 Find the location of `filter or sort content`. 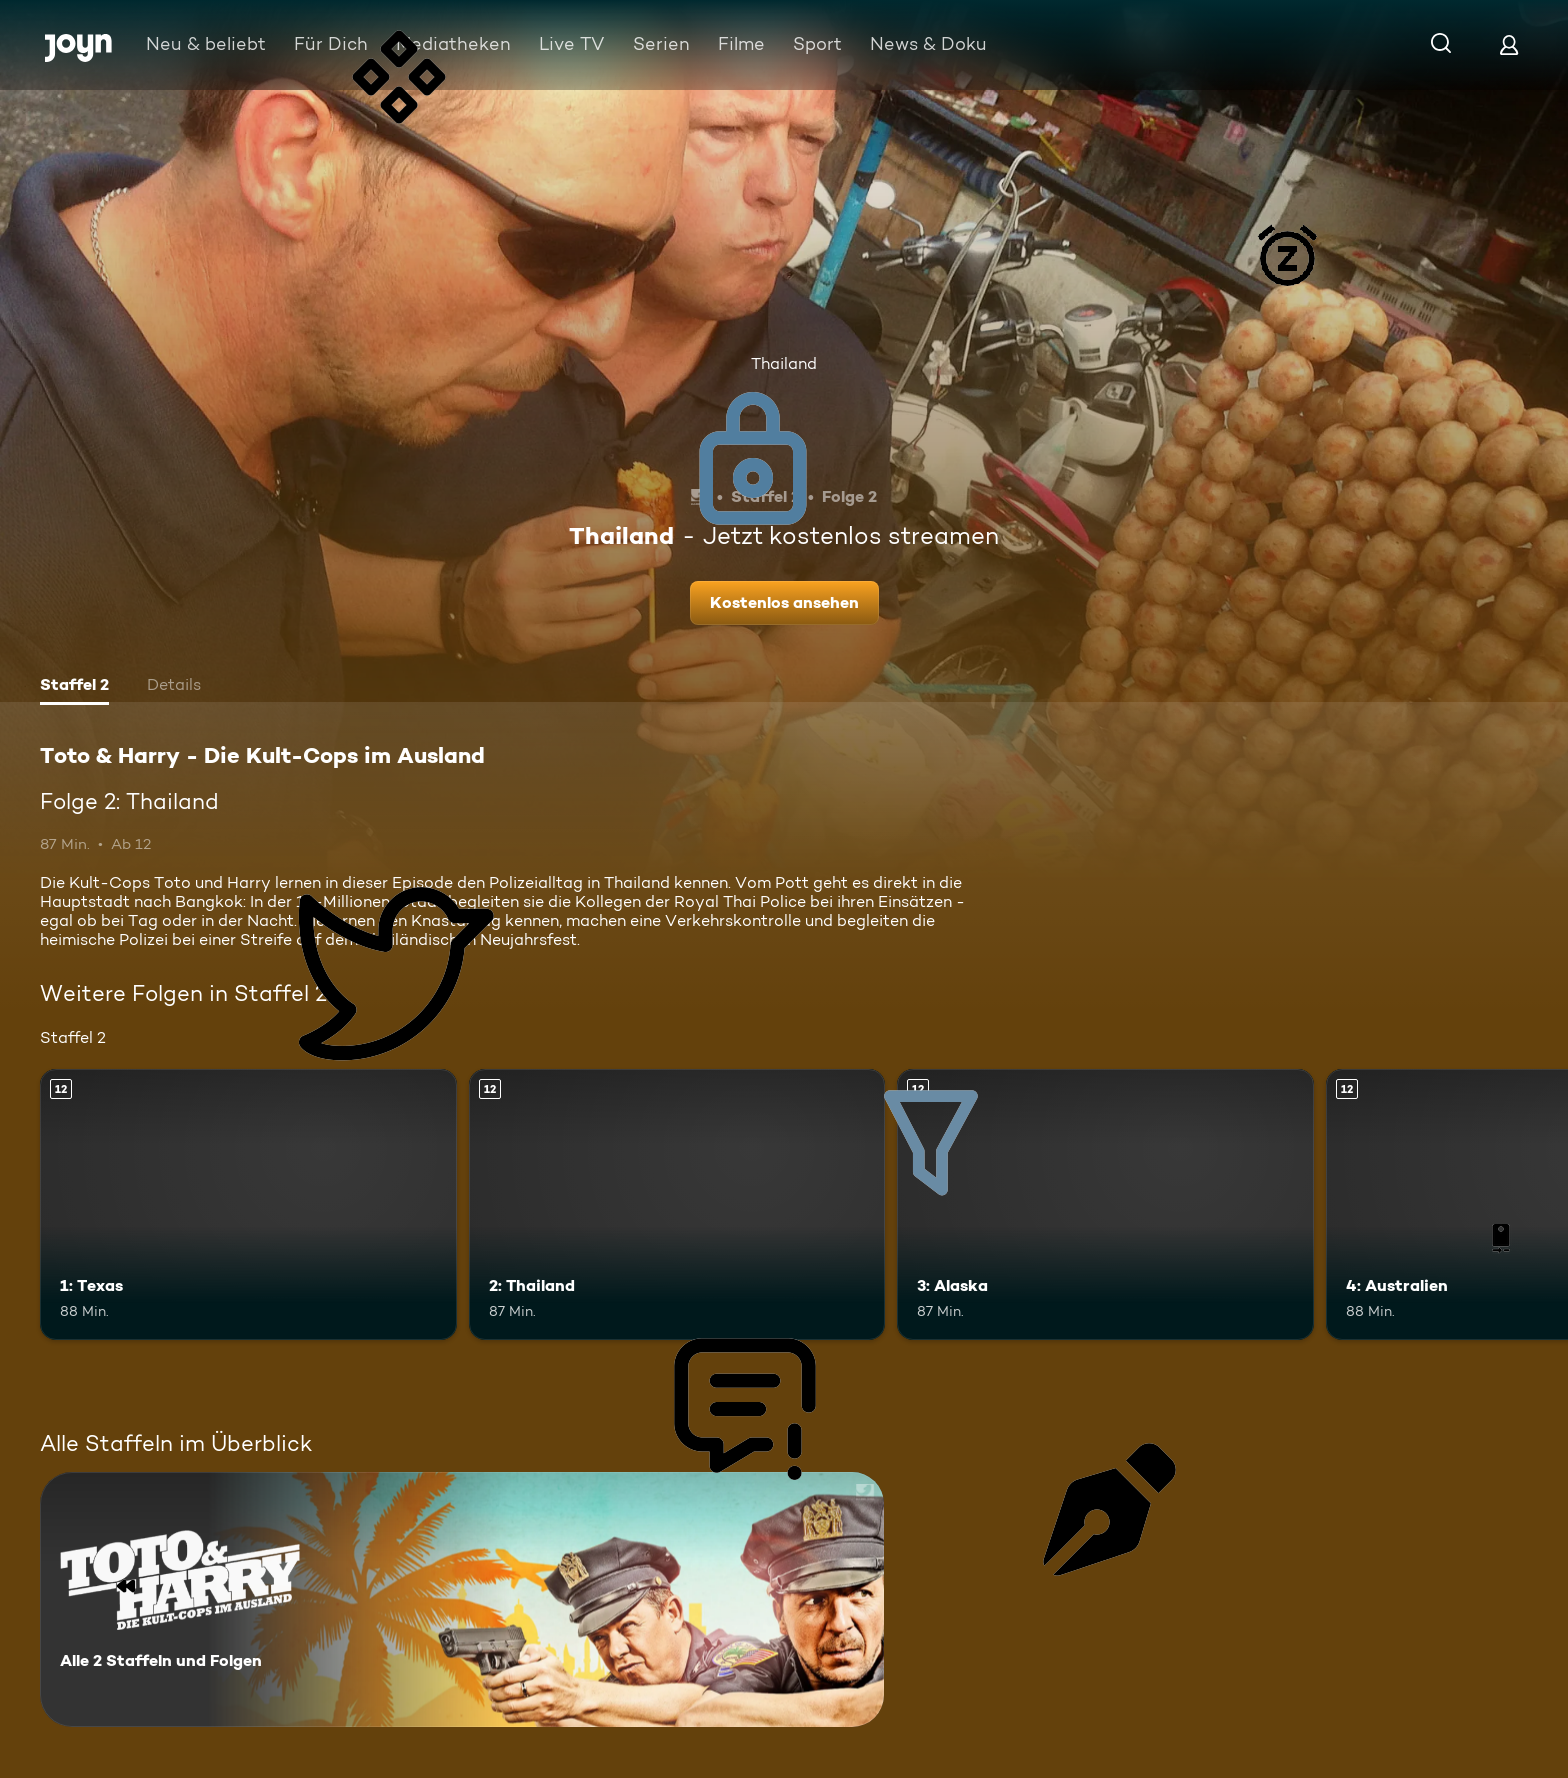

filter or sort content is located at coordinates (931, 1137).